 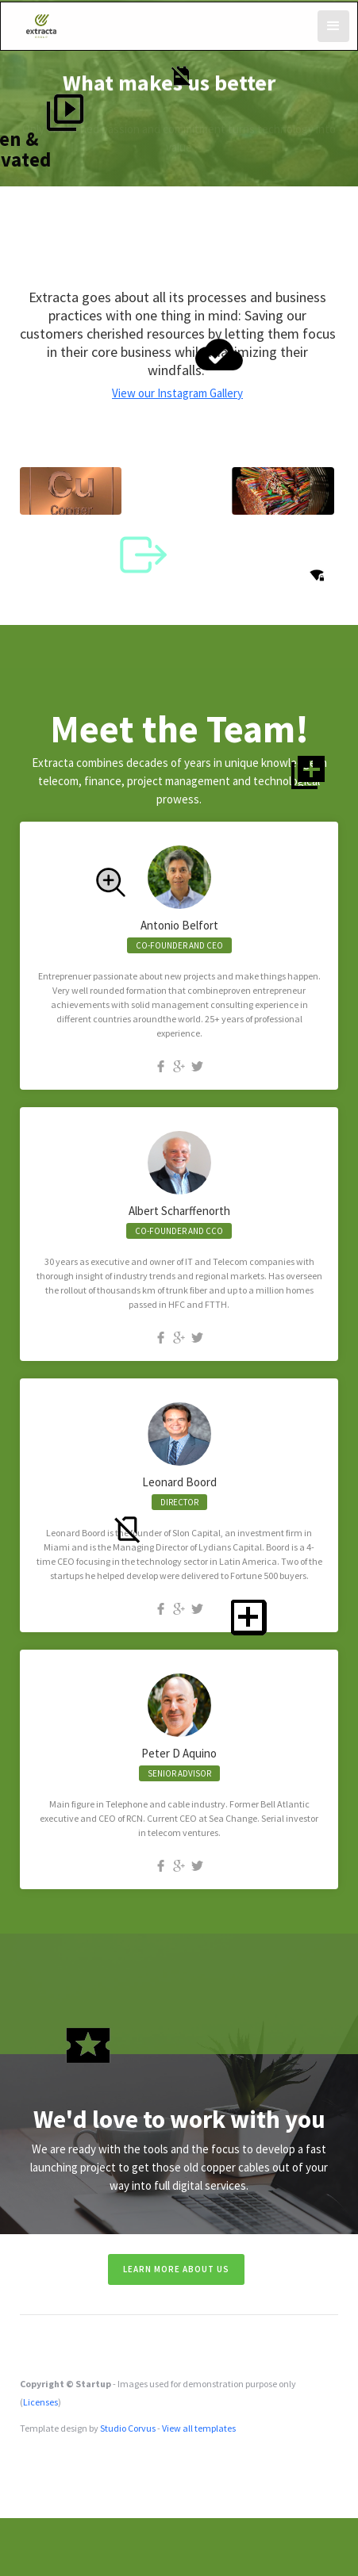 I want to click on no backpacks allowed in this area, so click(x=181, y=75).